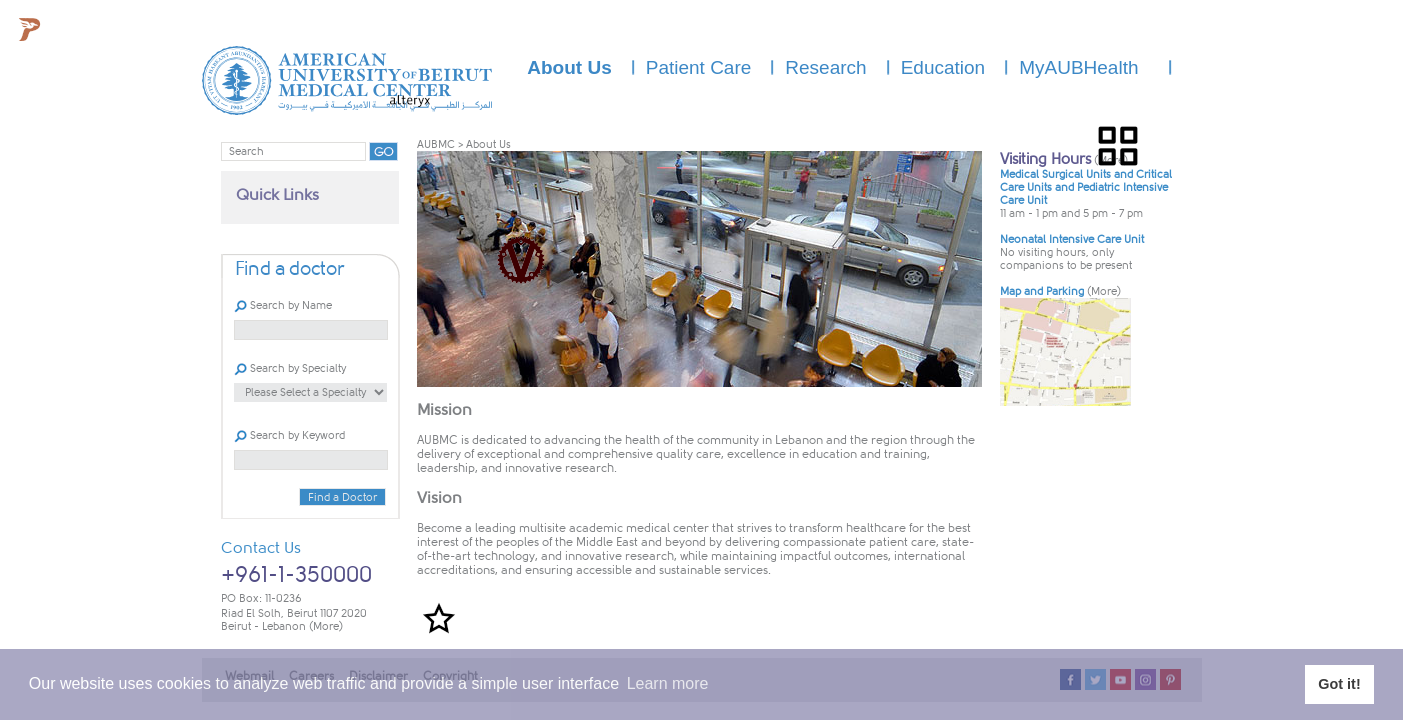 Image resolution: width=1403 pixels, height=720 pixels. Describe the element at coordinates (439, 619) in the screenshot. I see `add item to favorites` at that location.